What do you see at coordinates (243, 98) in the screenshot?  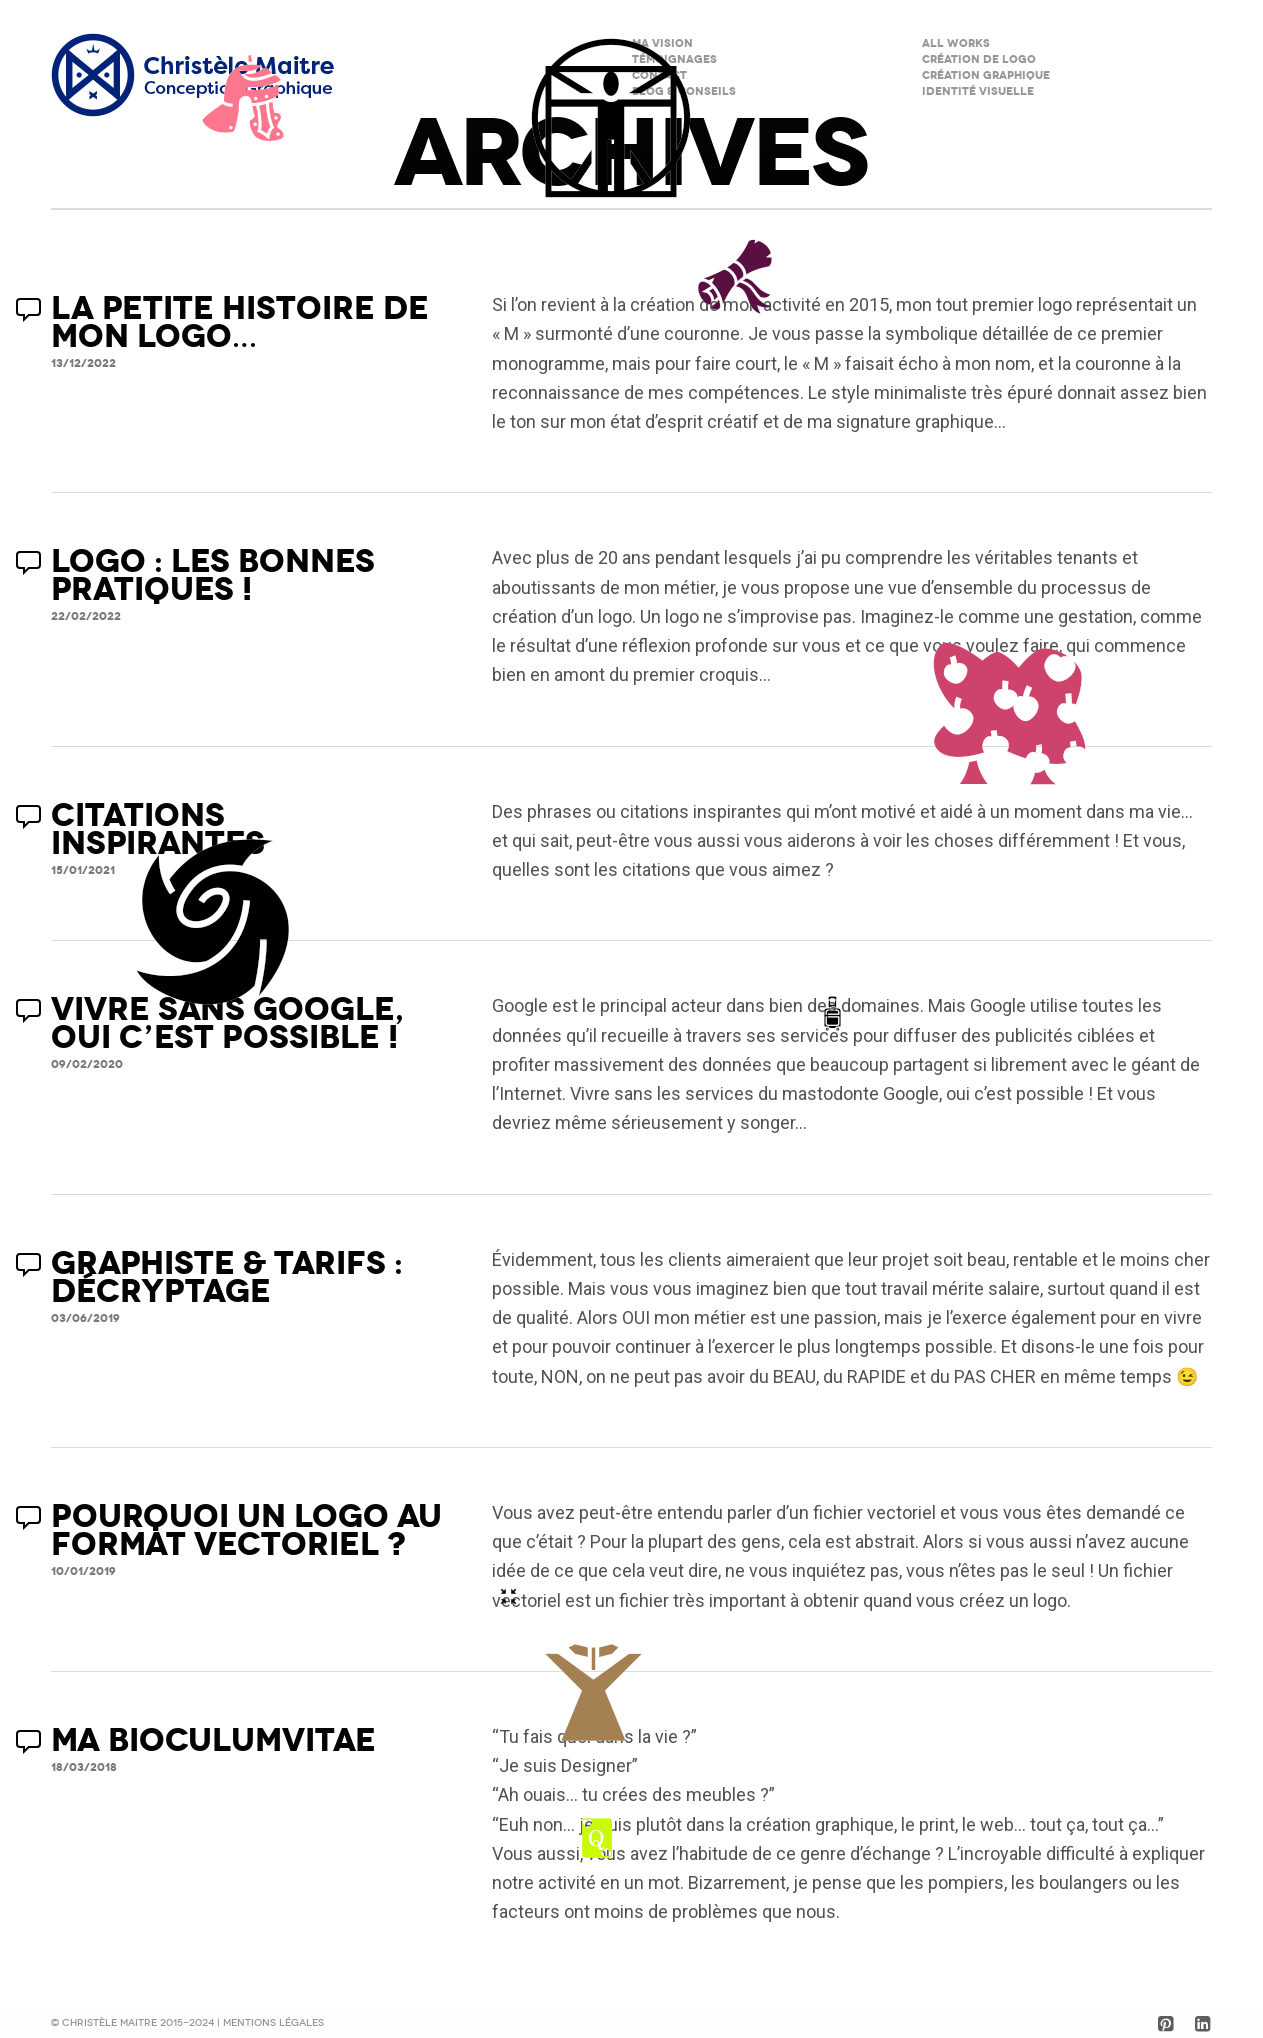 I see `select roman soldier or centurion character class` at bounding box center [243, 98].